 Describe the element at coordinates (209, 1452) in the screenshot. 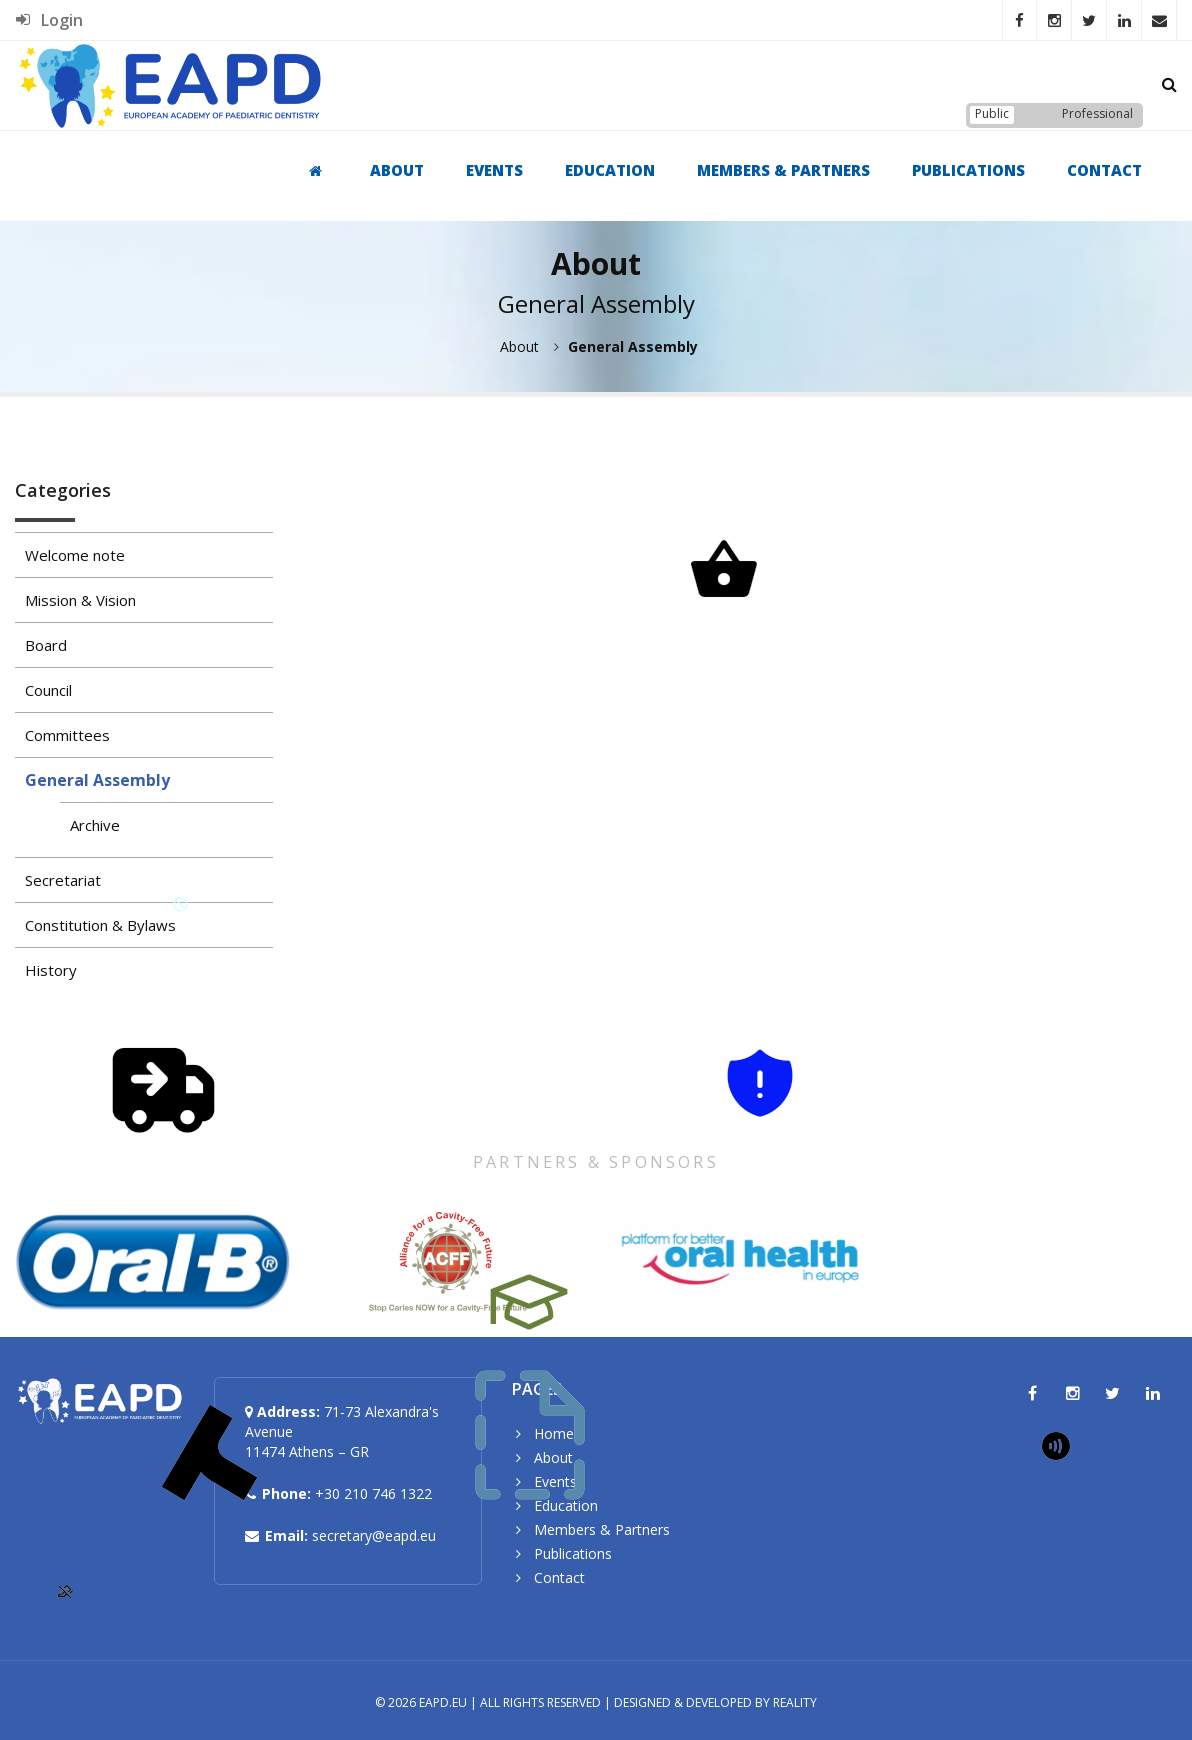

I see `trapeze app or service branding` at that location.